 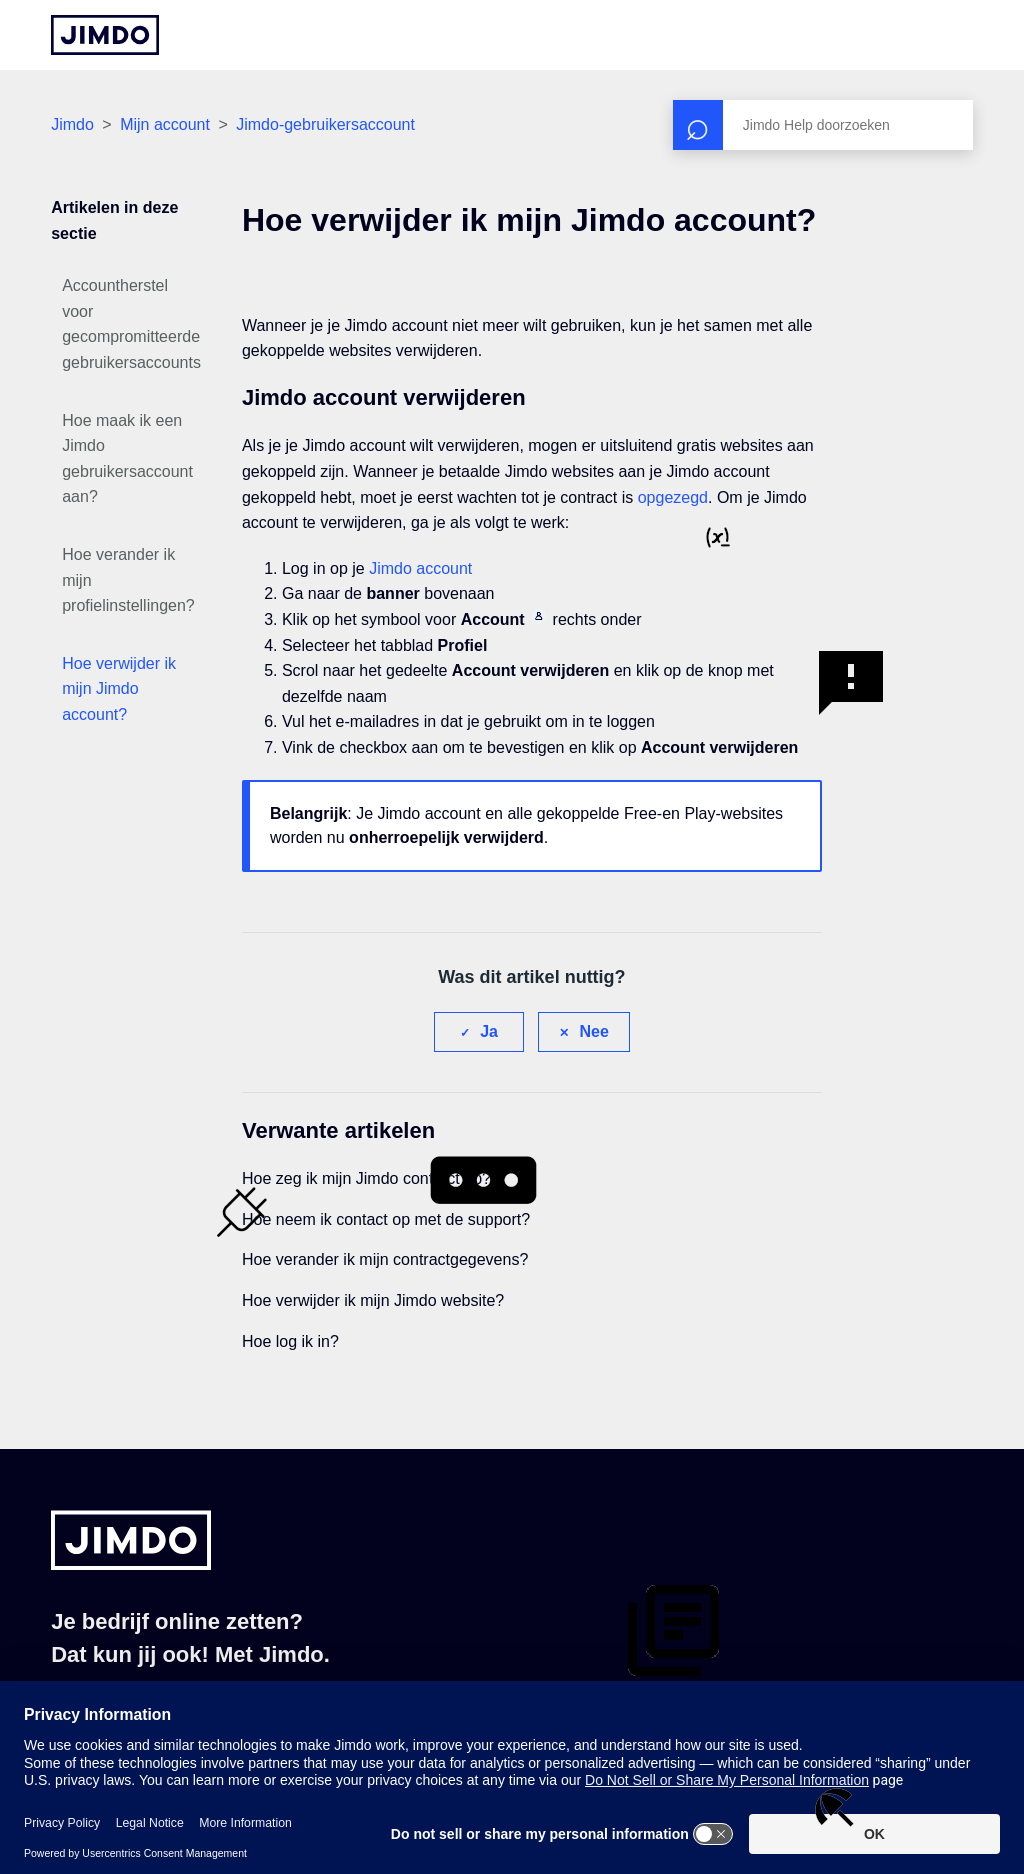 What do you see at coordinates (851, 683) in the screenshot?
I see `submit feedback or report an issue` at bounding box center [851, 683].